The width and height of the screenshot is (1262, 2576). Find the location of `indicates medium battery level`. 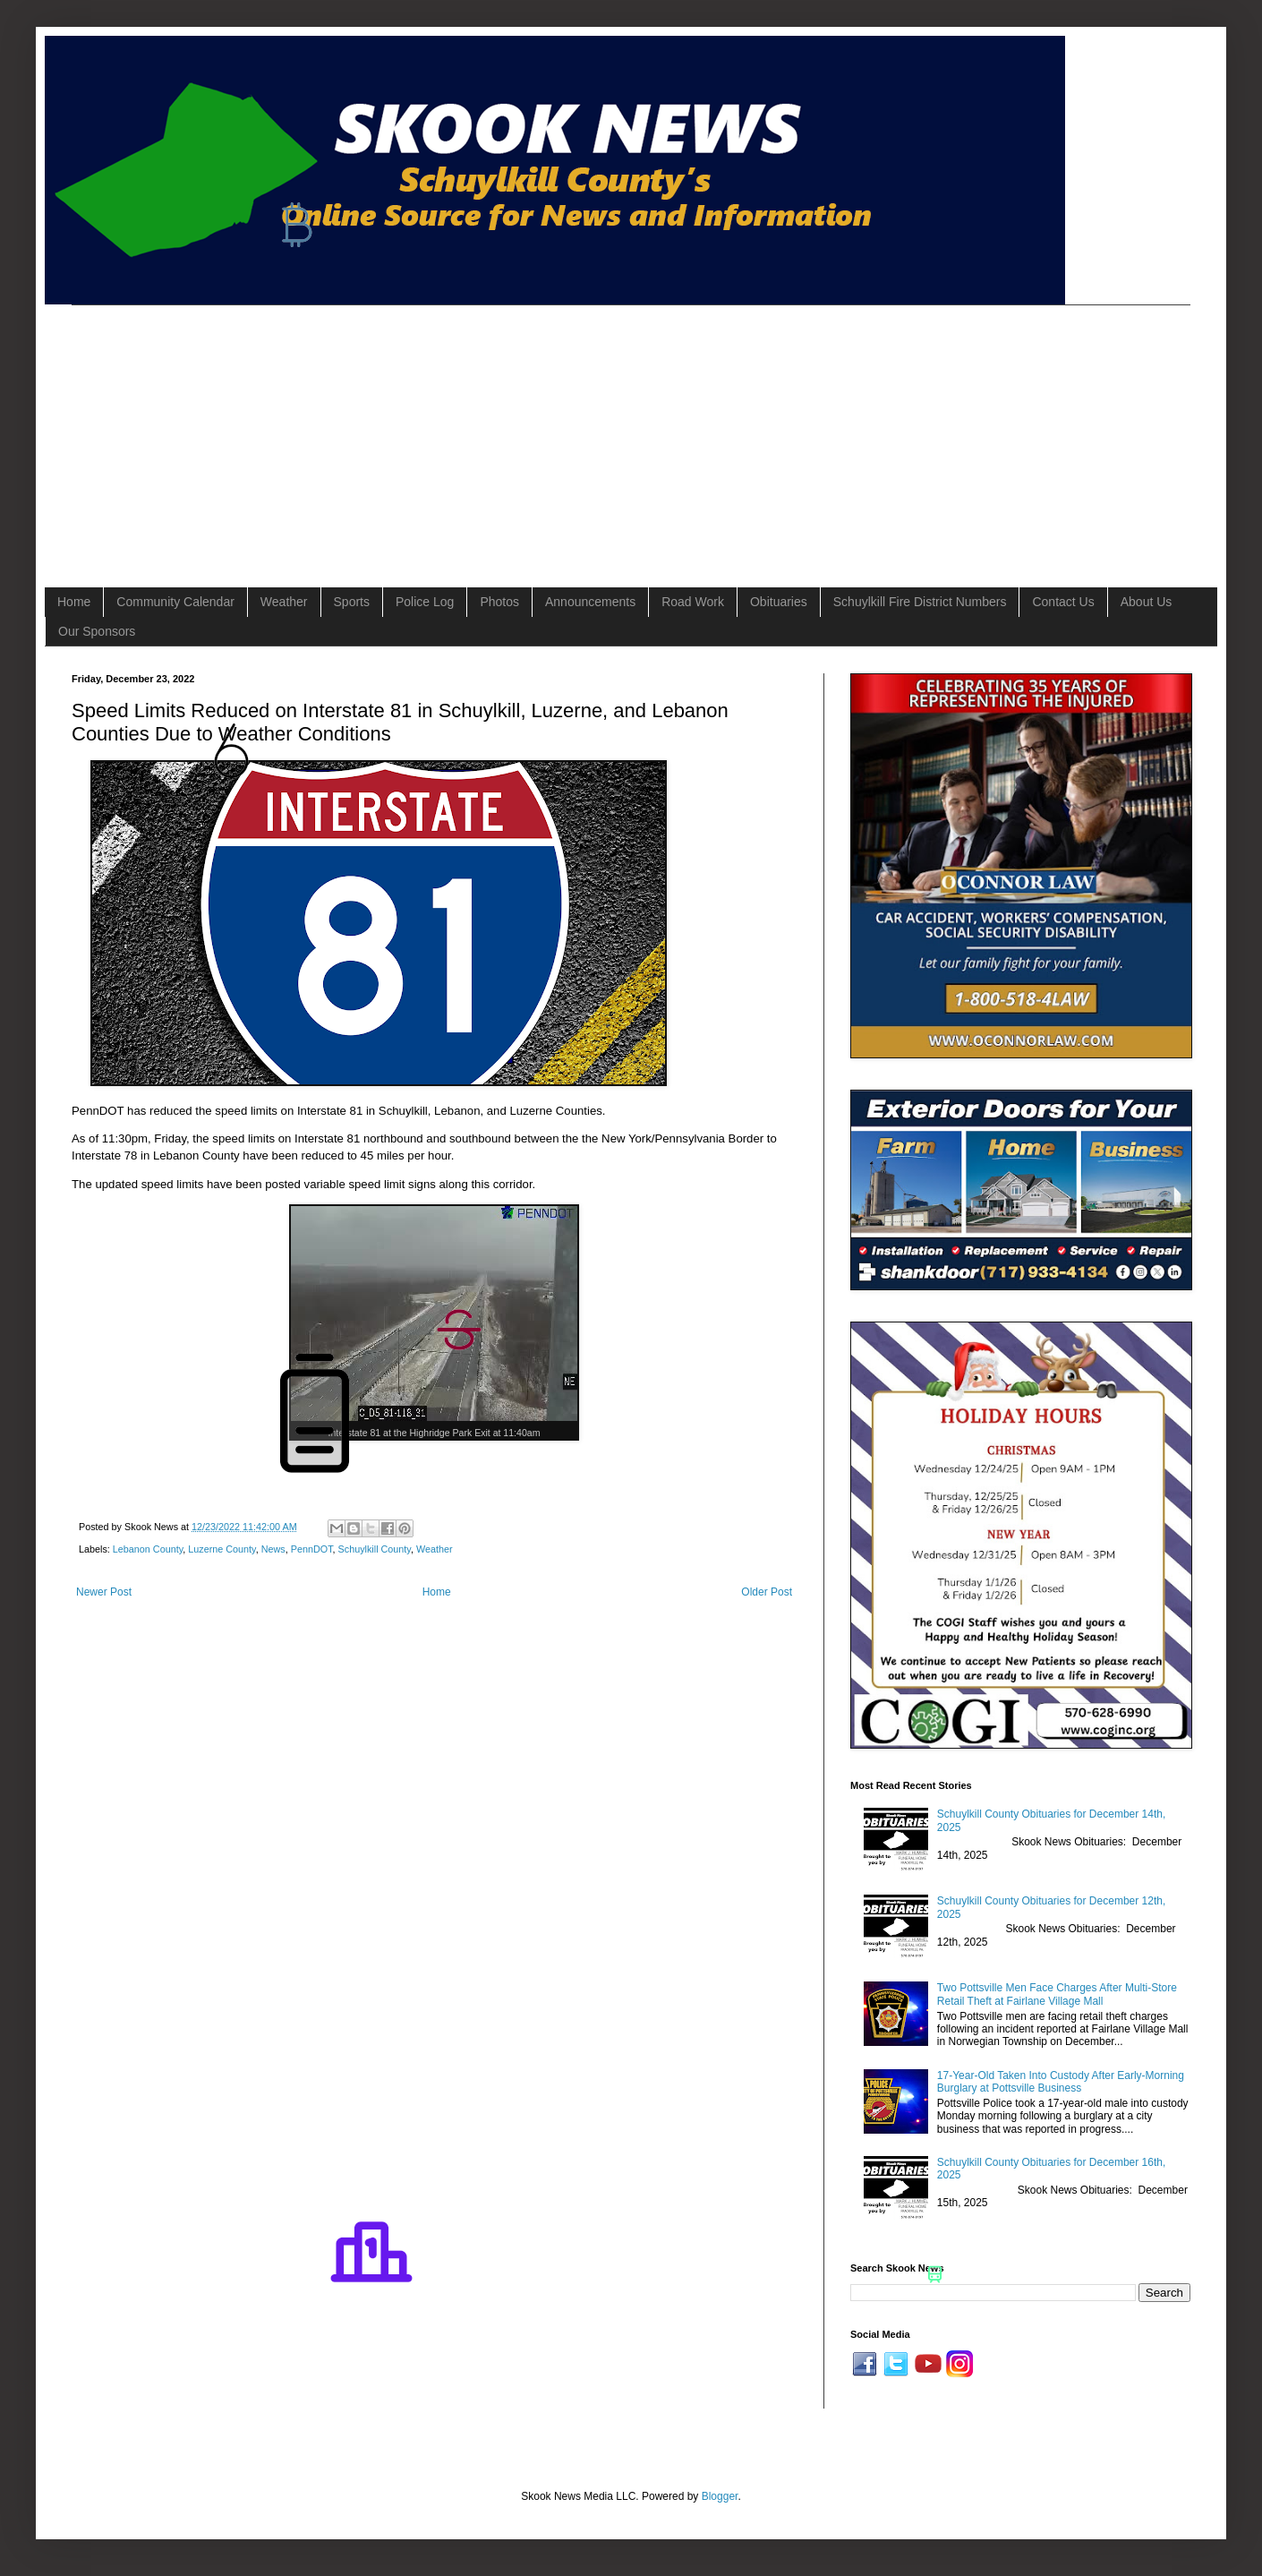

indicates medium battery level is located at coordinates (314, 1415).